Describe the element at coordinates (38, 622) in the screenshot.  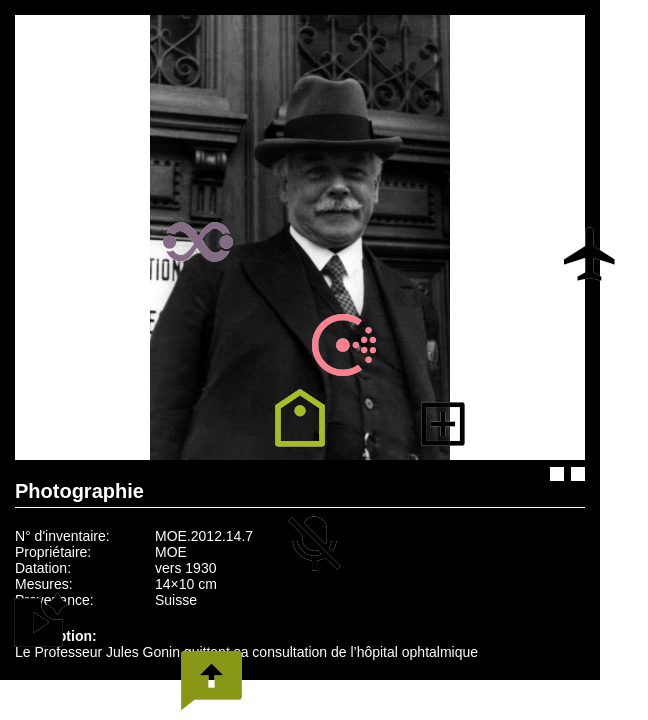
I see `access AI-powered video editing tools` at that location.